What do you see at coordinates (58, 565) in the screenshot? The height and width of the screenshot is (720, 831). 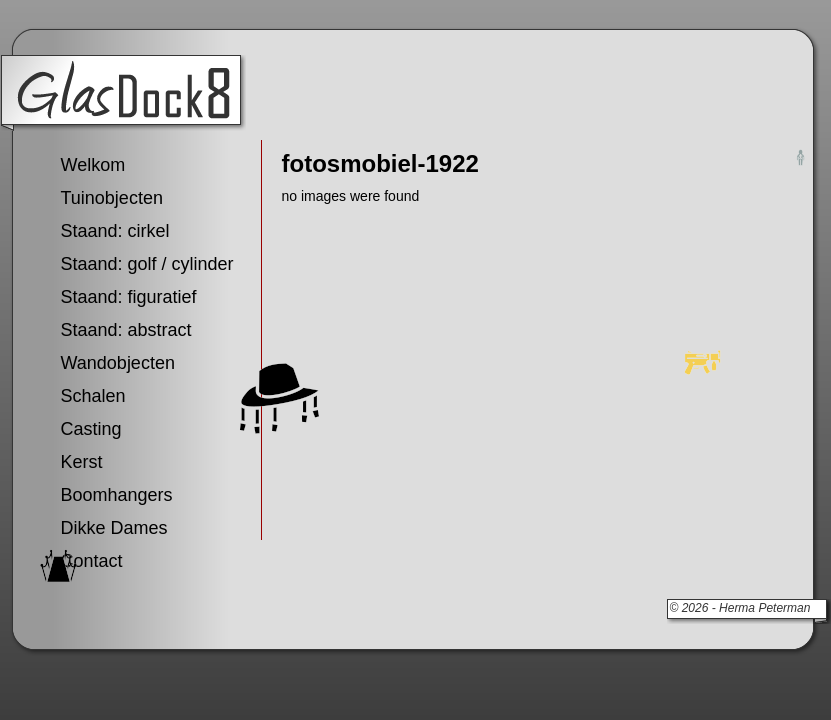 I see `indicates VIP or premium access area` at bounding box center [58, 565].